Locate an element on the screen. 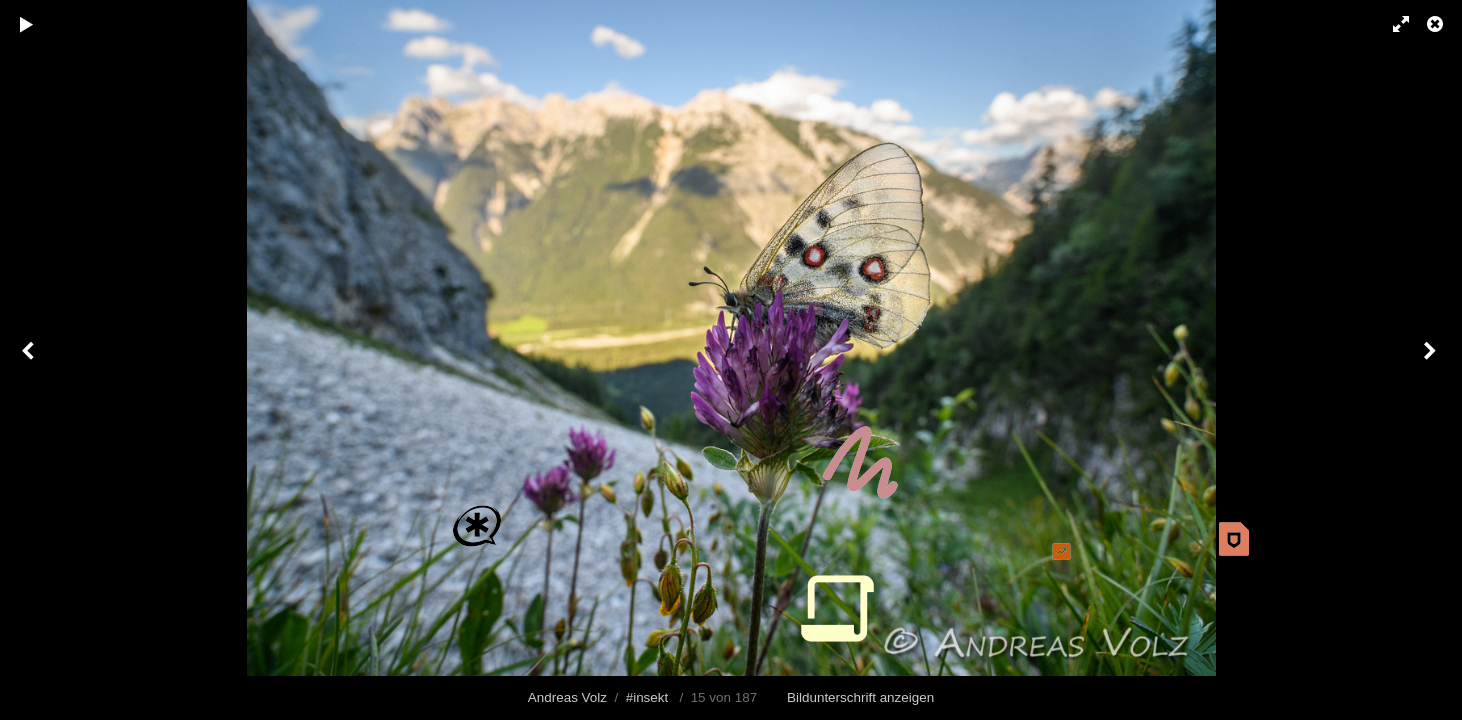  view document or paper file is located at coordinates (837, 608).